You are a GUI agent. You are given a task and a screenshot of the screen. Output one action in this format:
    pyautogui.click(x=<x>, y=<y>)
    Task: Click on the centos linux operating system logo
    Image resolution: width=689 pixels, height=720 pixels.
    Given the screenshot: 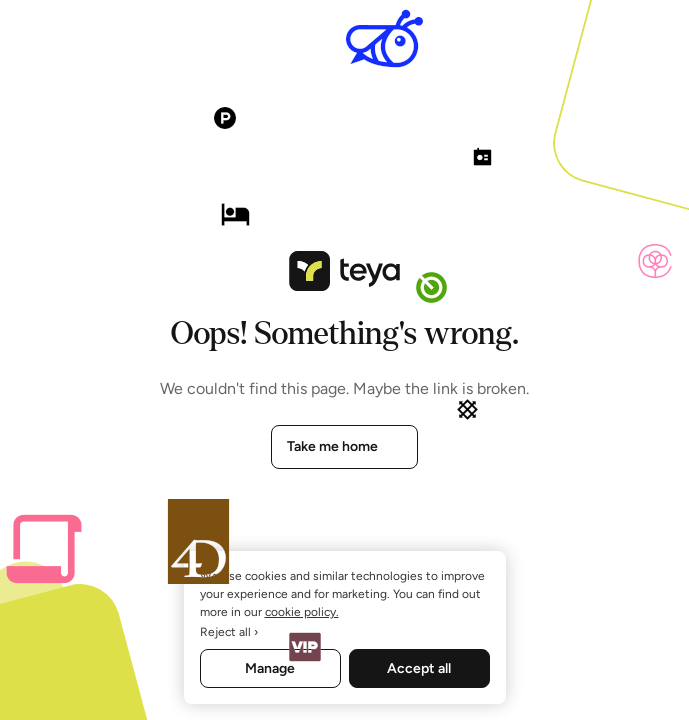 What is the action you would take?
    pyautogui.click(x=467, y=409)
    